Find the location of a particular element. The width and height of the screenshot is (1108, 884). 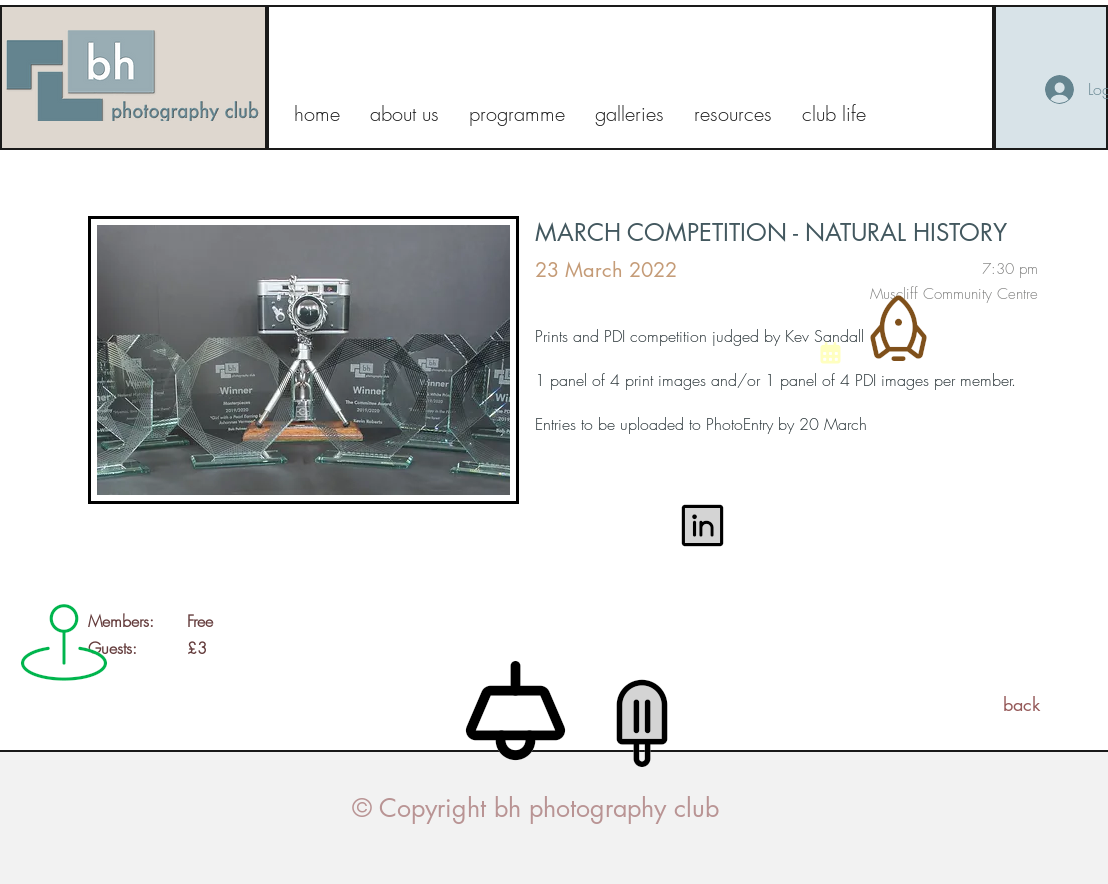

view calendar with scheduled events is located at coordinates (830, 353).